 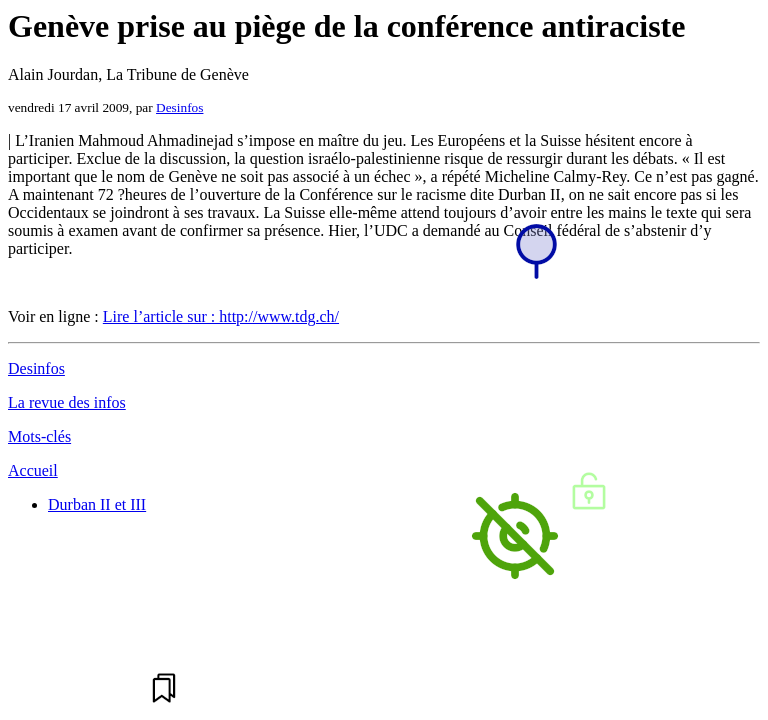 What do you see at coordinates (164, 688) in the screenshot?
I see `view all saved bookmarks` at bounding box center [164, 688].